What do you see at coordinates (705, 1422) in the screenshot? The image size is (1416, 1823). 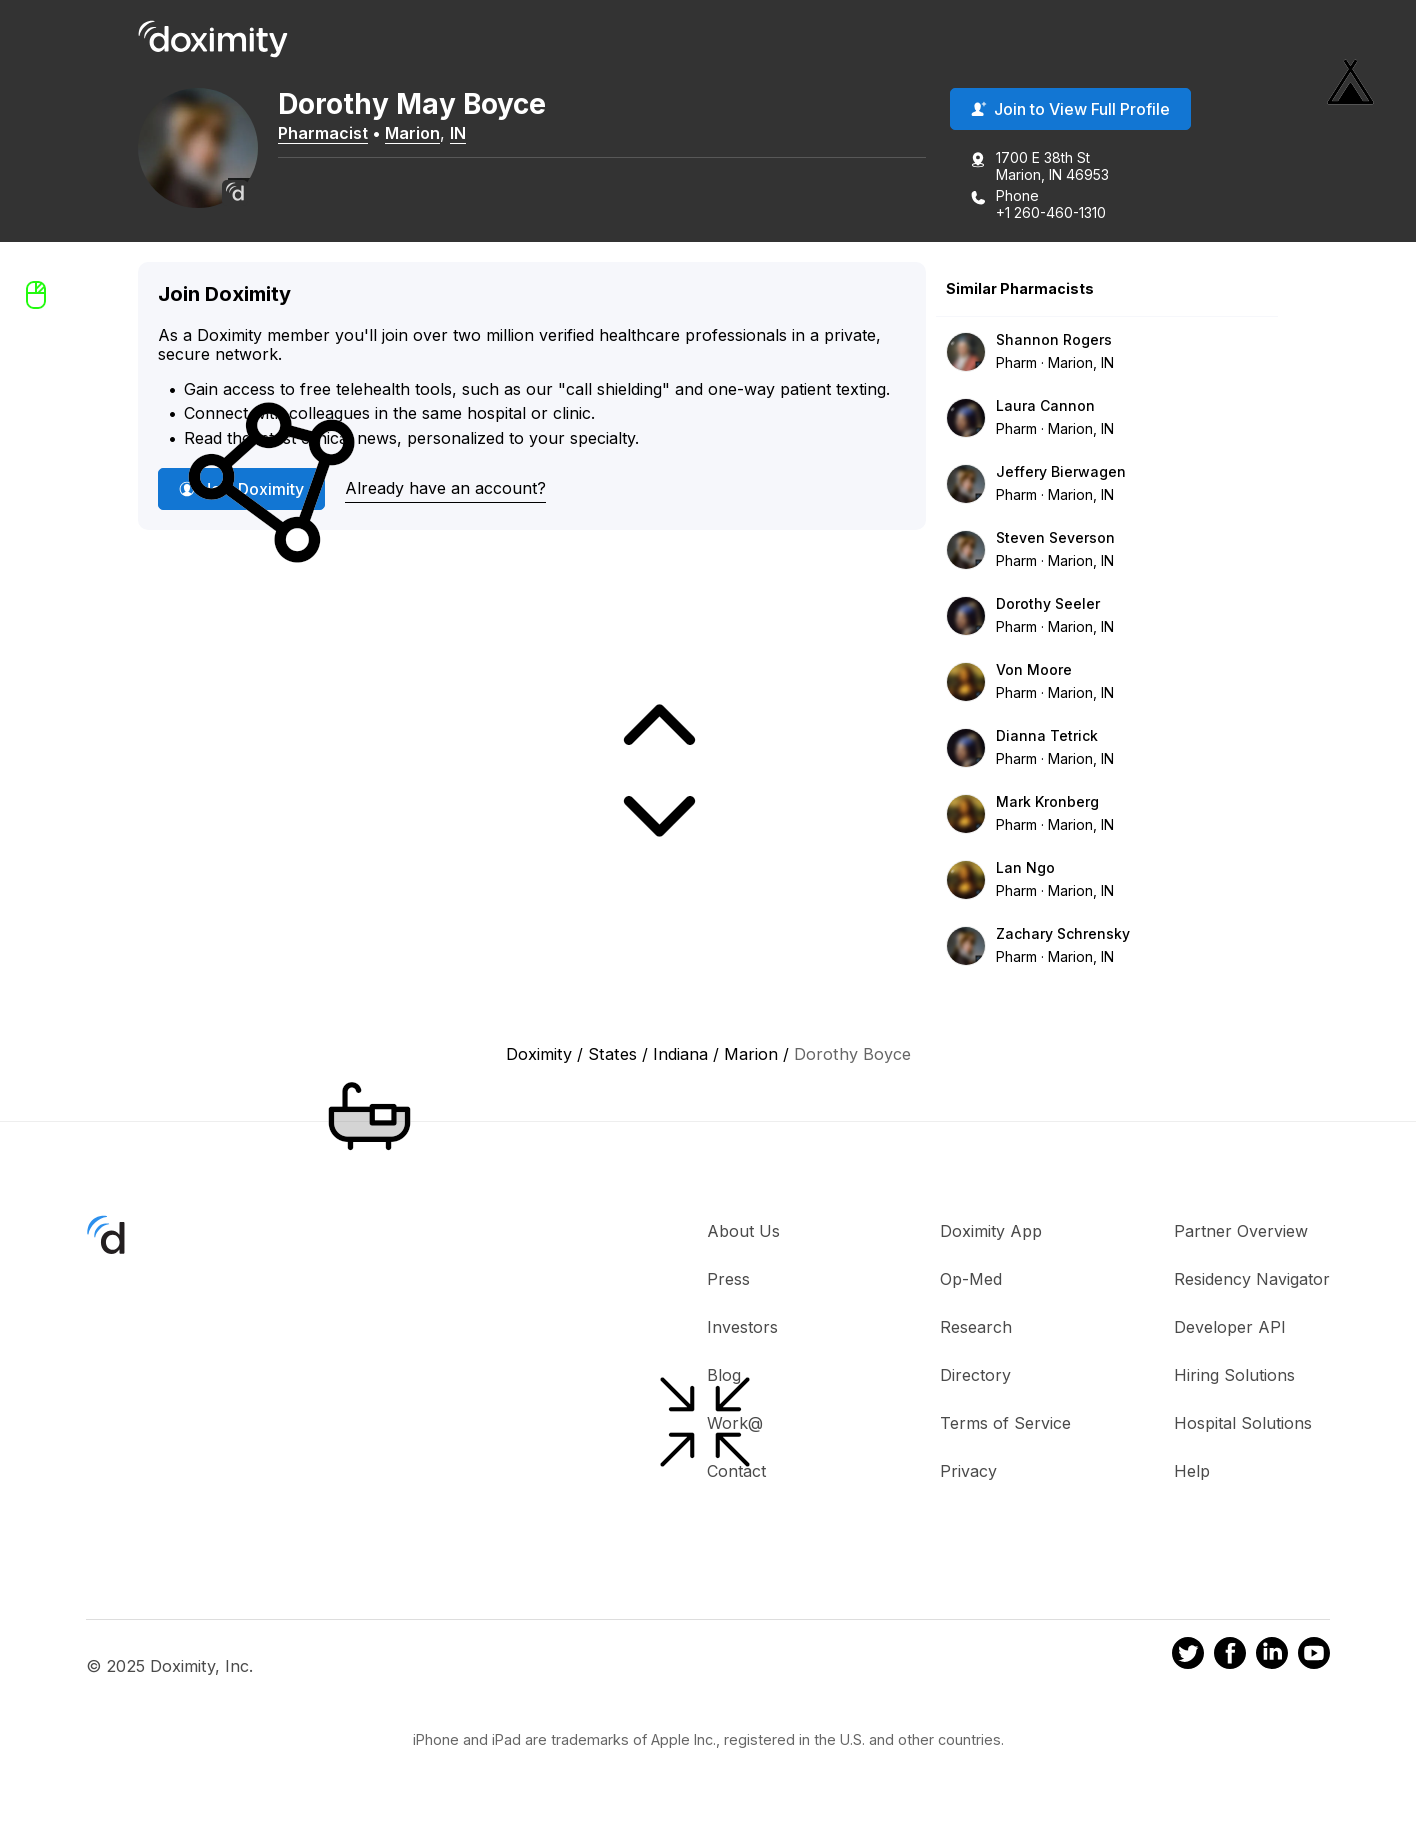 I see `collapse or minimize content` at bounding box center [705, 1422].